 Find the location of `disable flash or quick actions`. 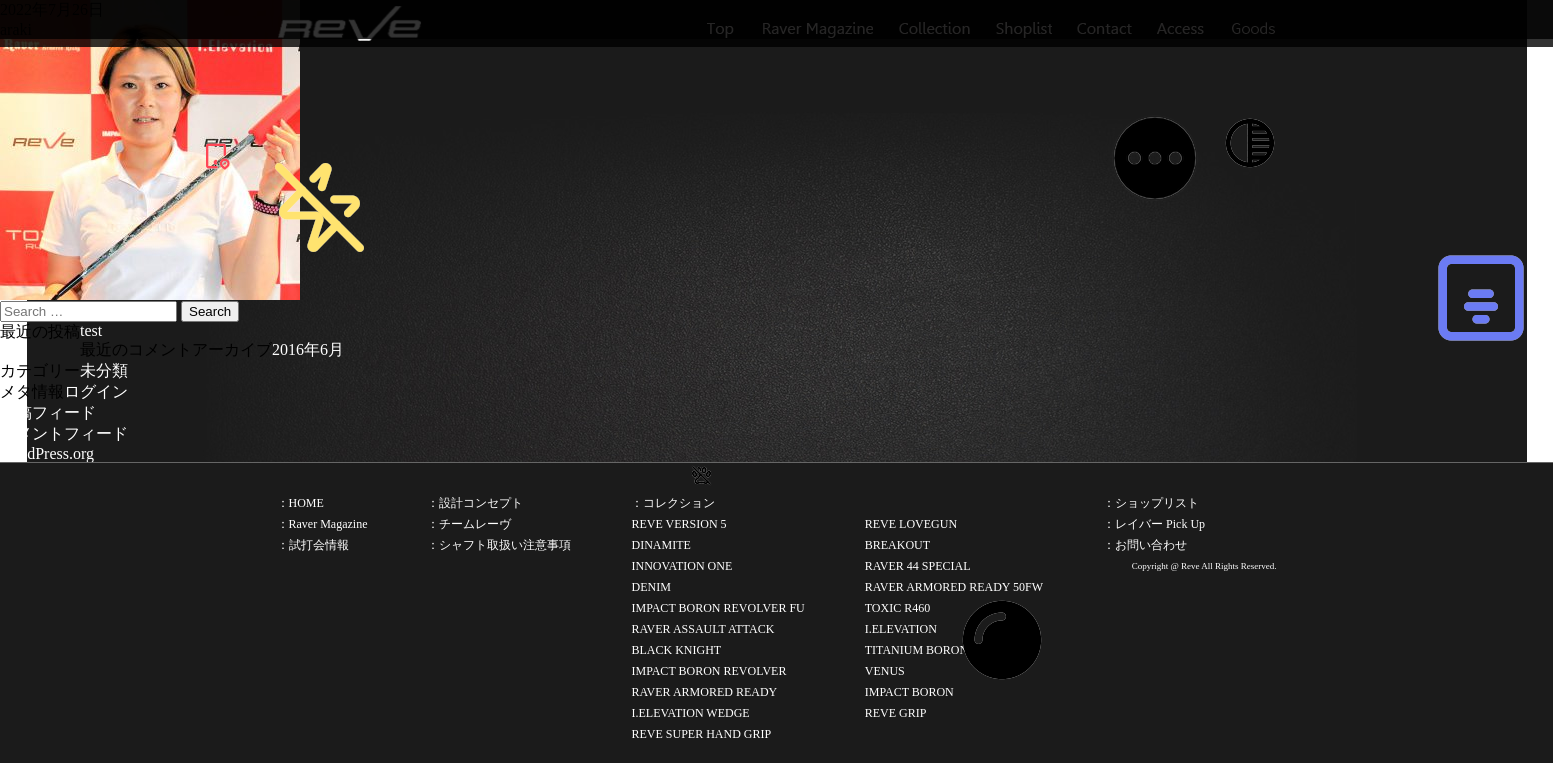

disable flash or quick actions is located at coordinates (319, 207).